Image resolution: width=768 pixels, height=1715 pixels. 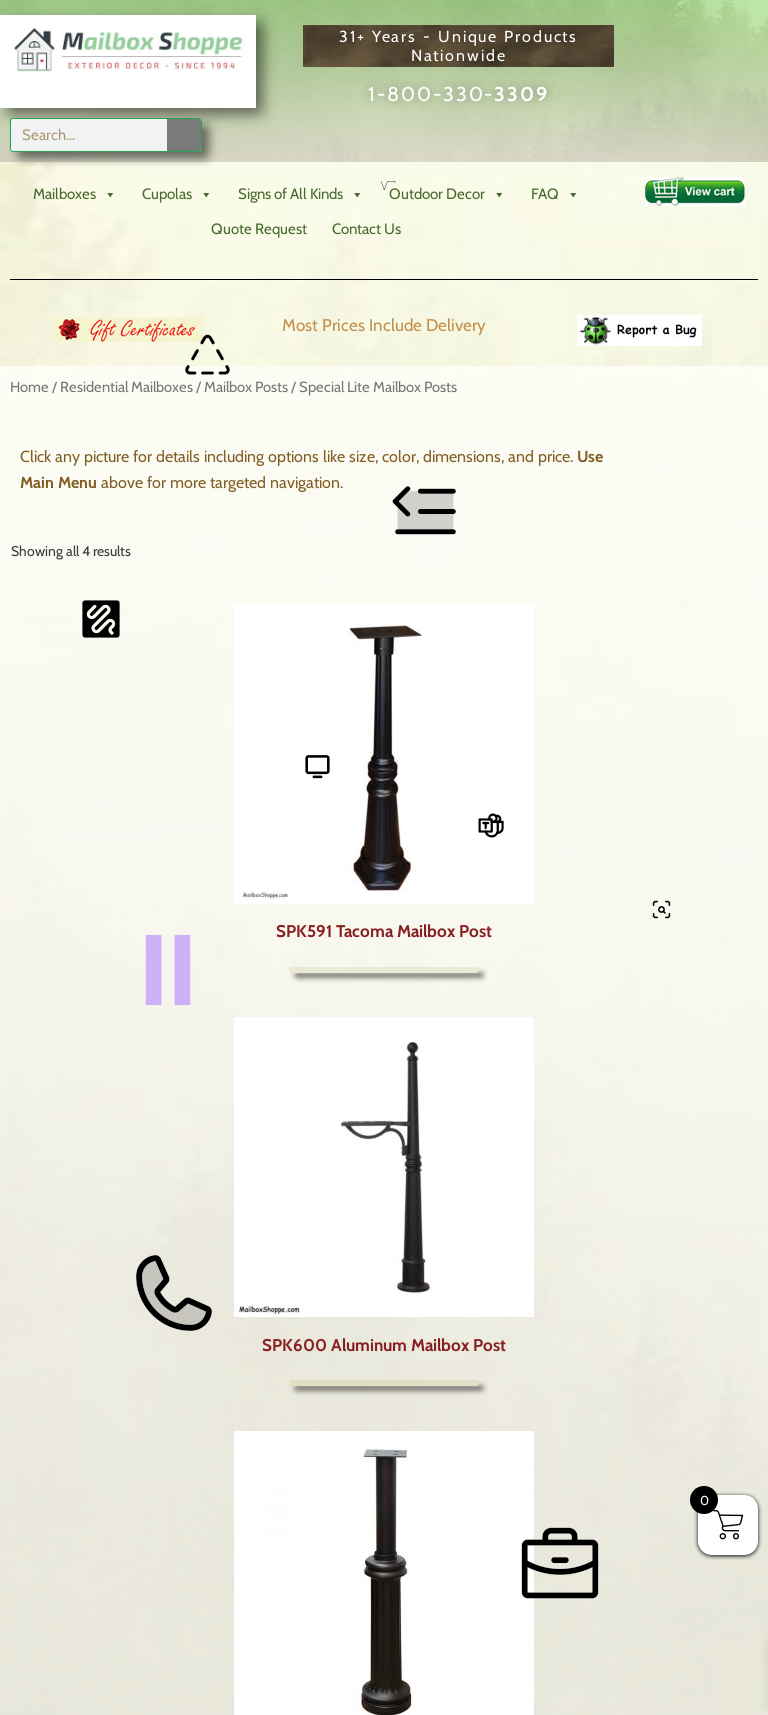 What do you see at coordinates (207, 355) in the screenshot?
I see `indicates a draft or incomplete state` at bounding box center [207, 355].